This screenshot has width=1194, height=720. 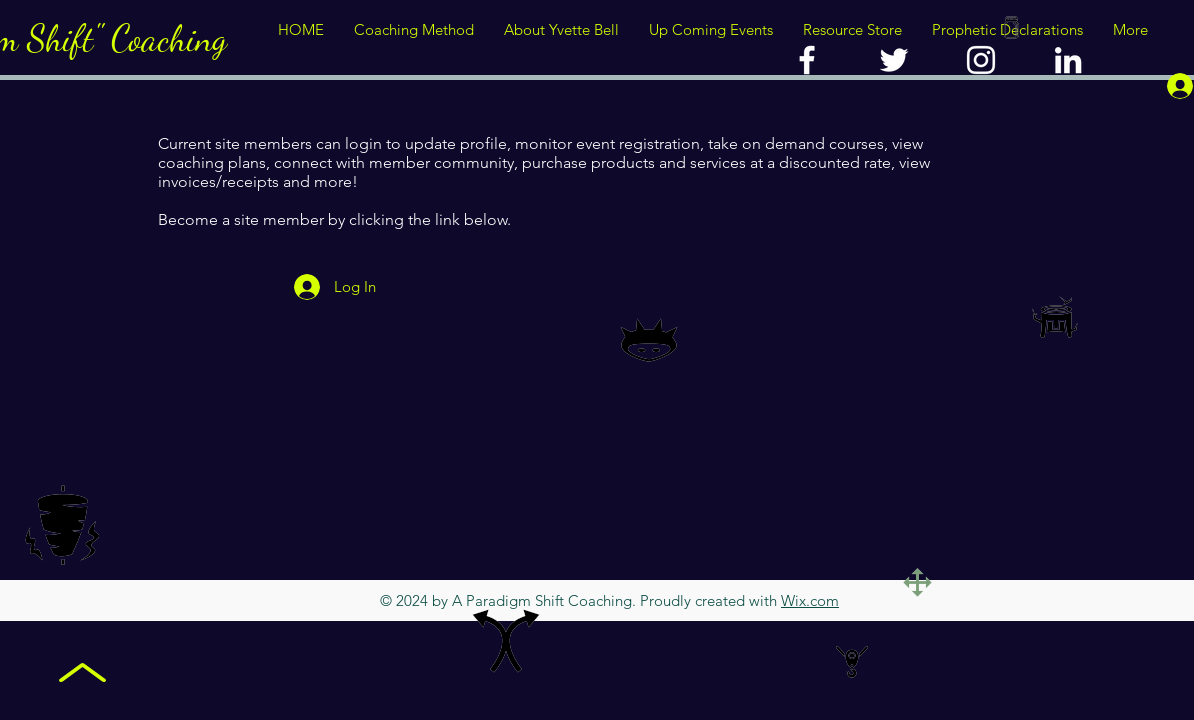 What do you see at coordinates (63, 525) in the screenshot?
I see `access food or restaurant options in a game` at bounding box center [63, 525].